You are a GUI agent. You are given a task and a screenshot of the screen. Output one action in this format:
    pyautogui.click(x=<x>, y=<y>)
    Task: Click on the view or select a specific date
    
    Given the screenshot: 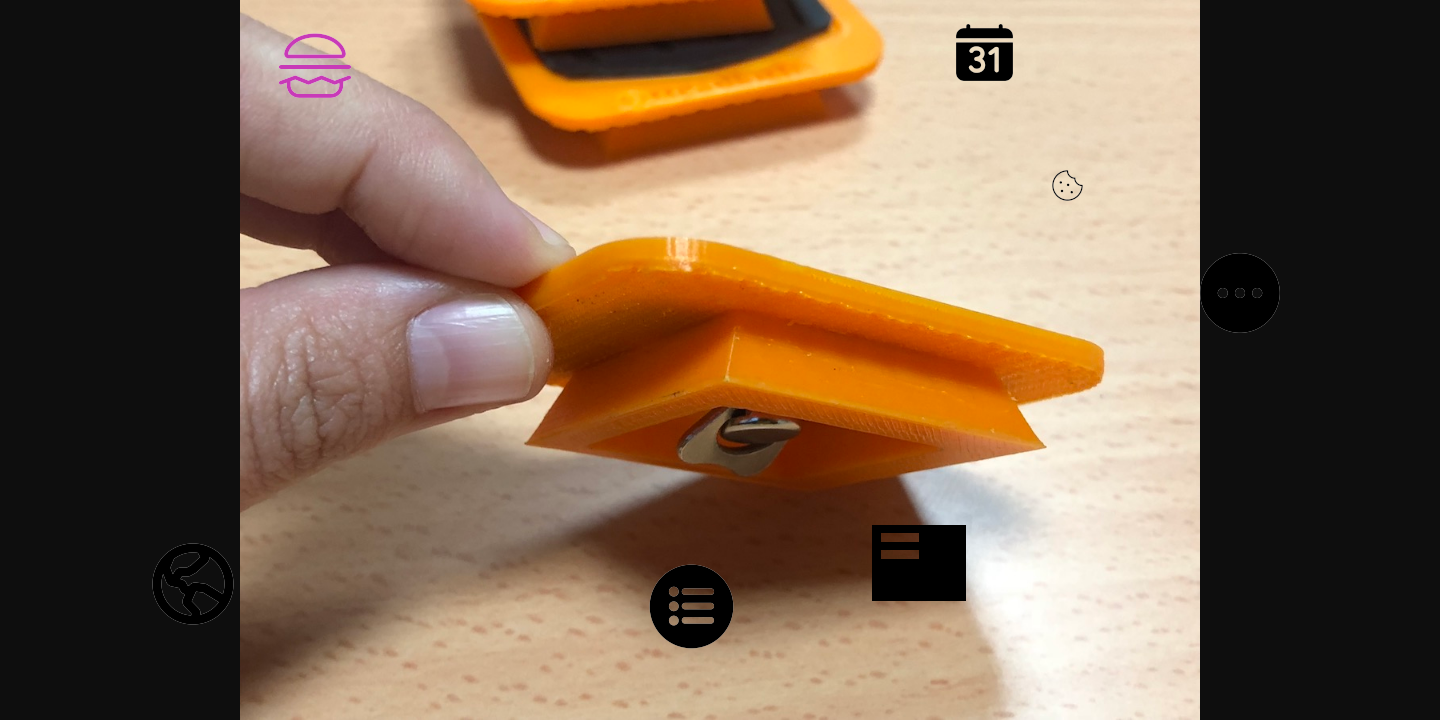 What is the action you would take?
    pyautogui.click(x=984, y=52)
    